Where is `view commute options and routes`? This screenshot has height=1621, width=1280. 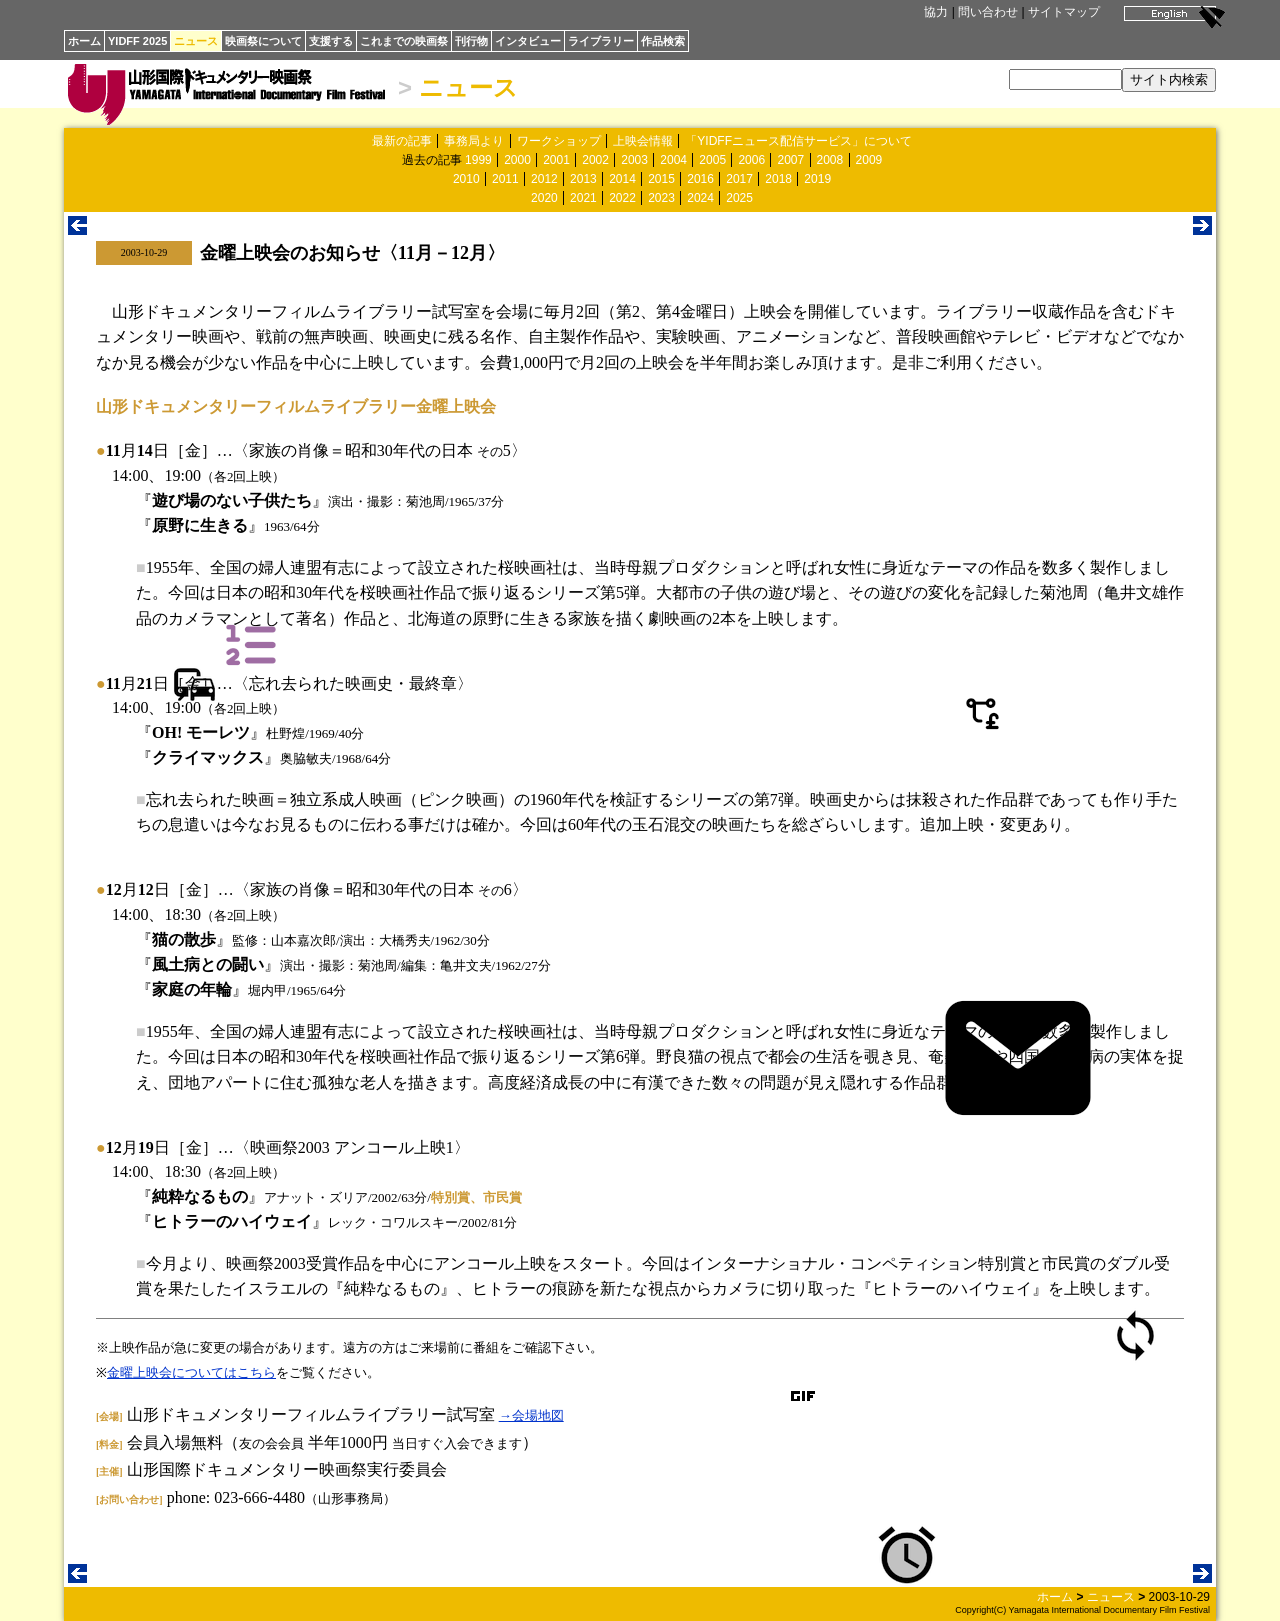 view commute options and routes is located at coordinates (194, 684).